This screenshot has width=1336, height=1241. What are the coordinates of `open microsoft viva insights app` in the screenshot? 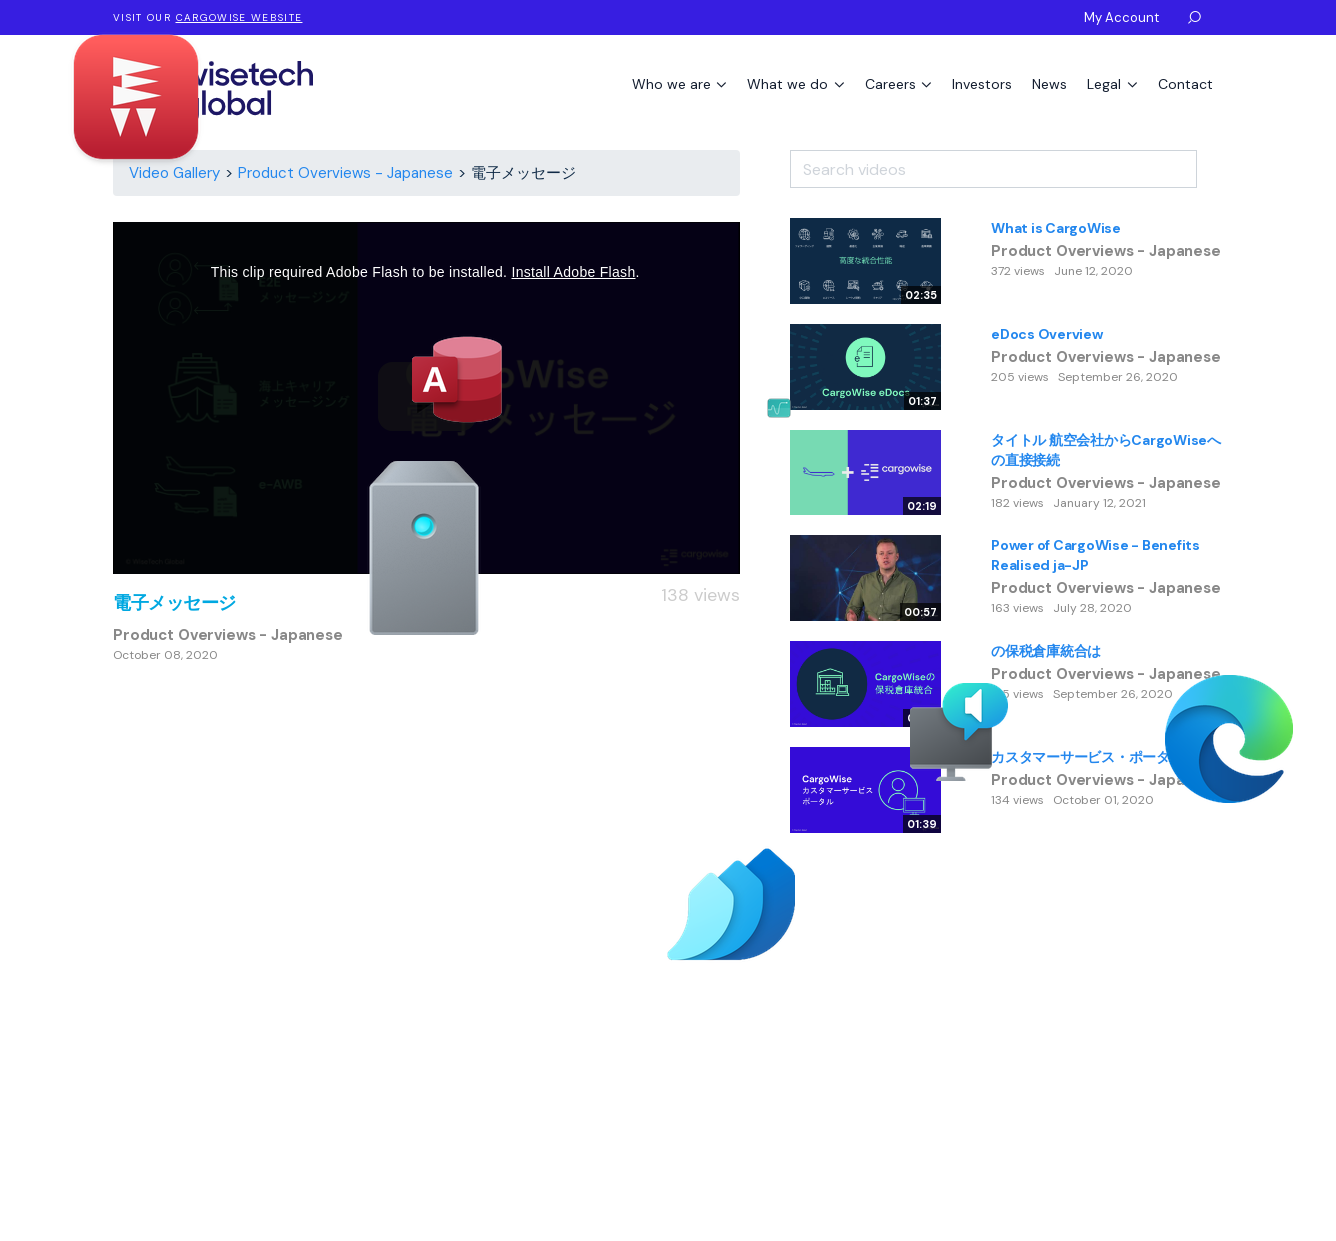 It's located at (731, 904).